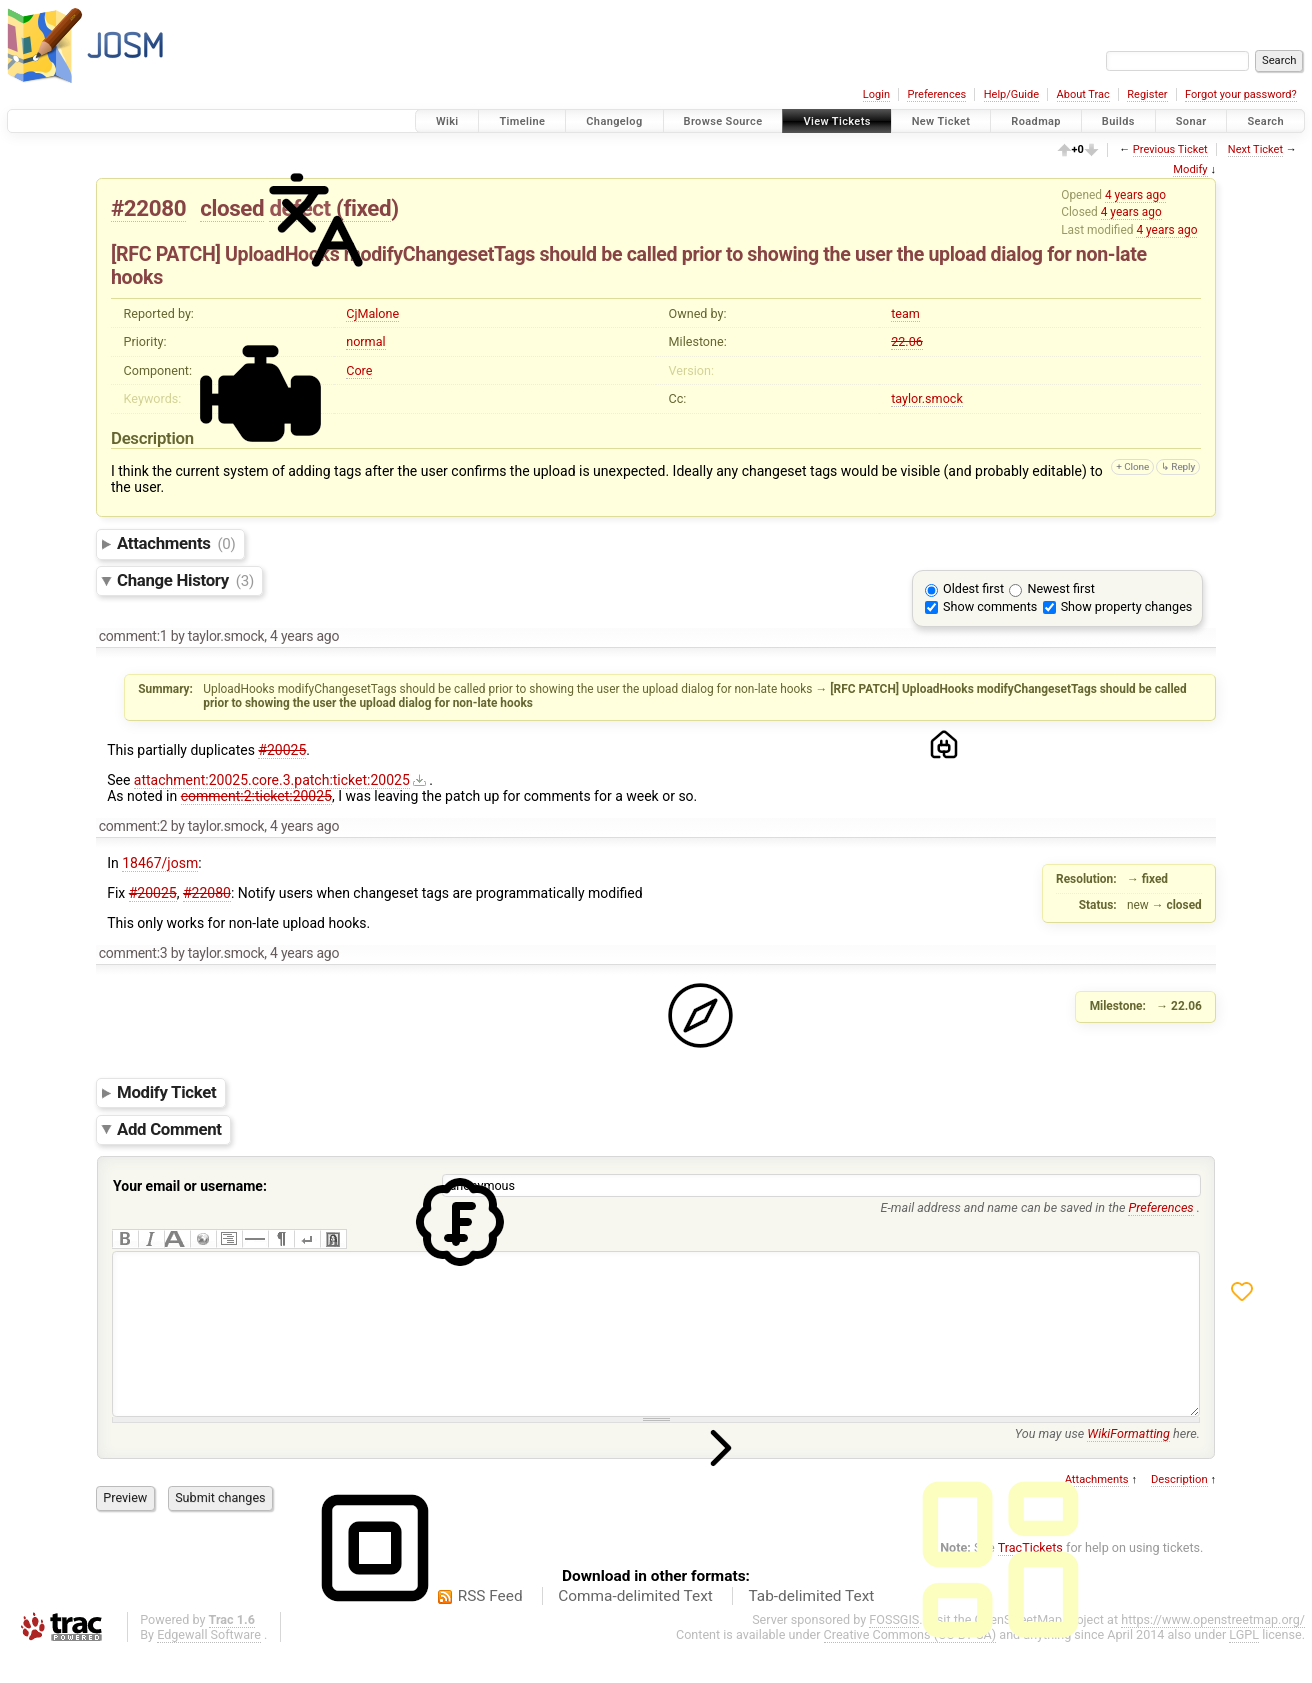  Describe the element at coordinates (316, 220) in the screenshot. I see `change language settings` at that location.